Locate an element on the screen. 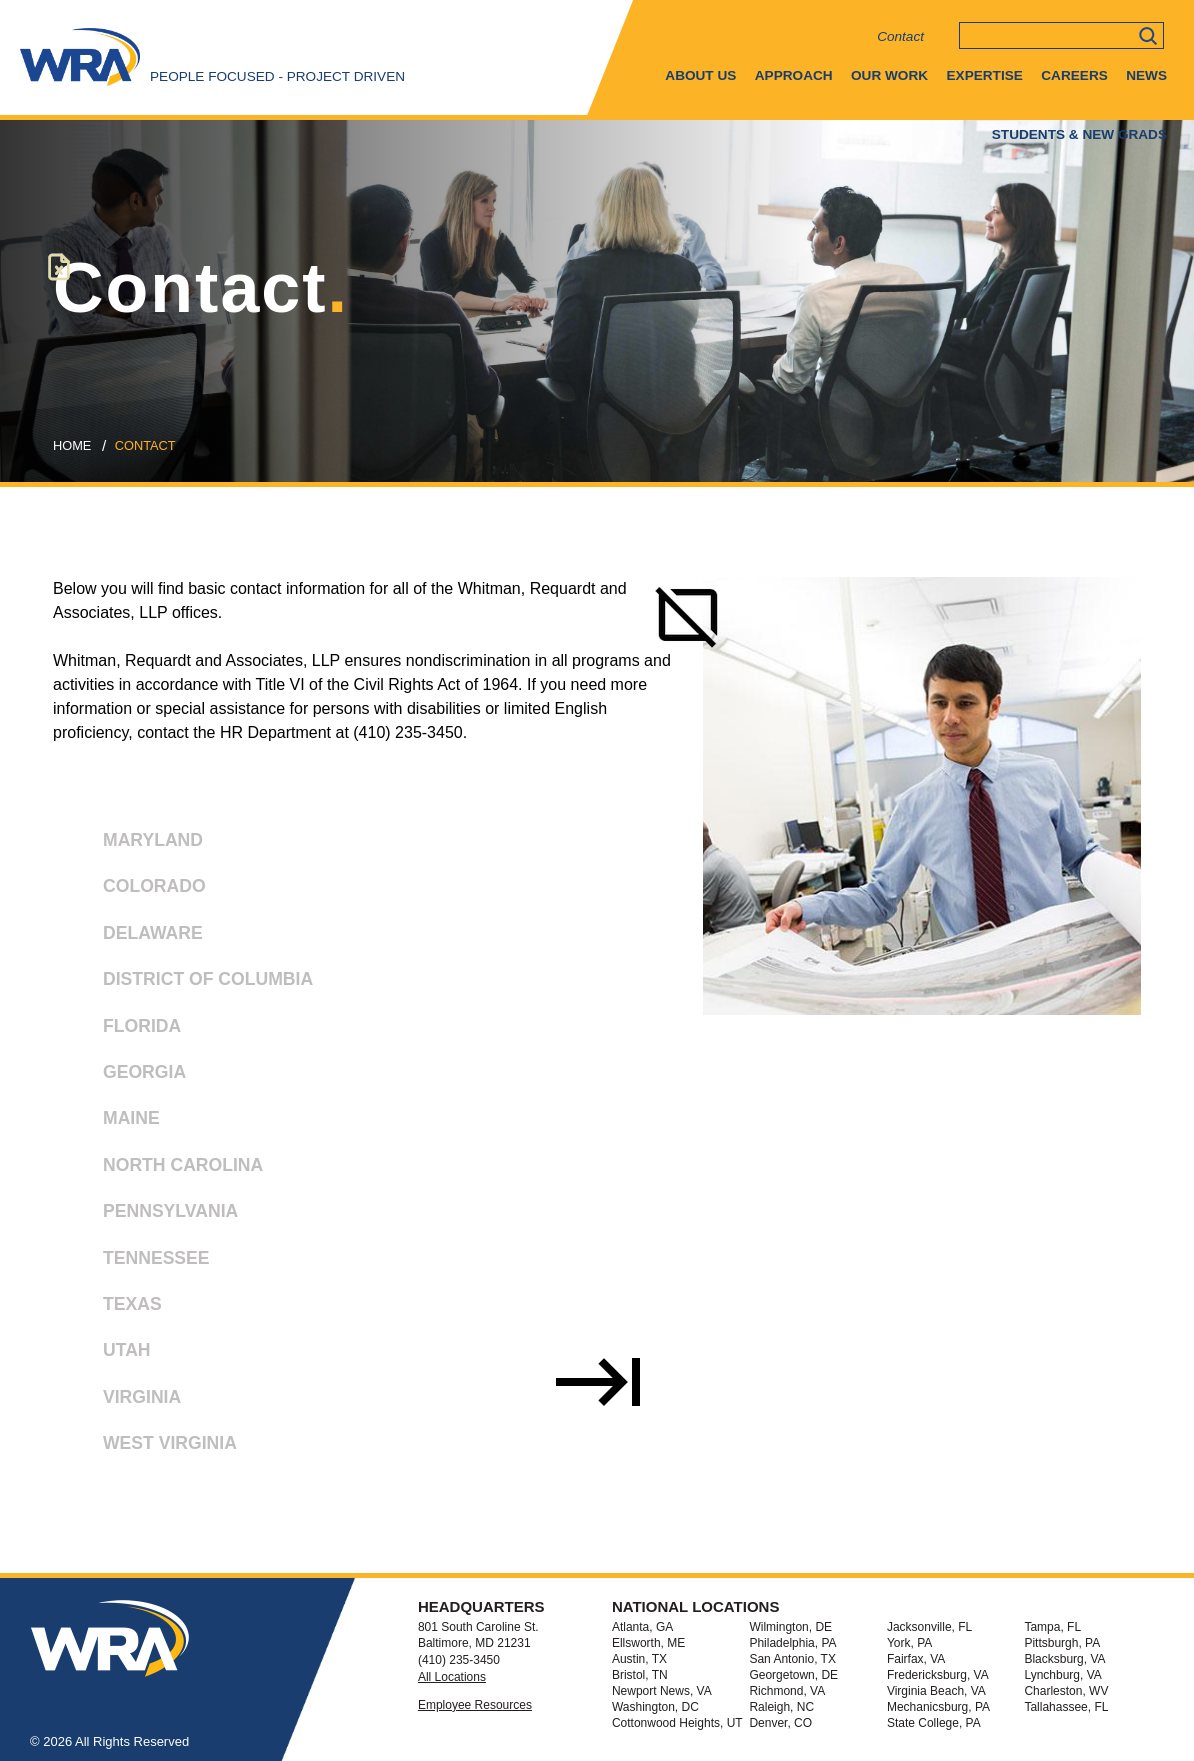  move cursor to end of line or field is located at coordinates (600, 1382).